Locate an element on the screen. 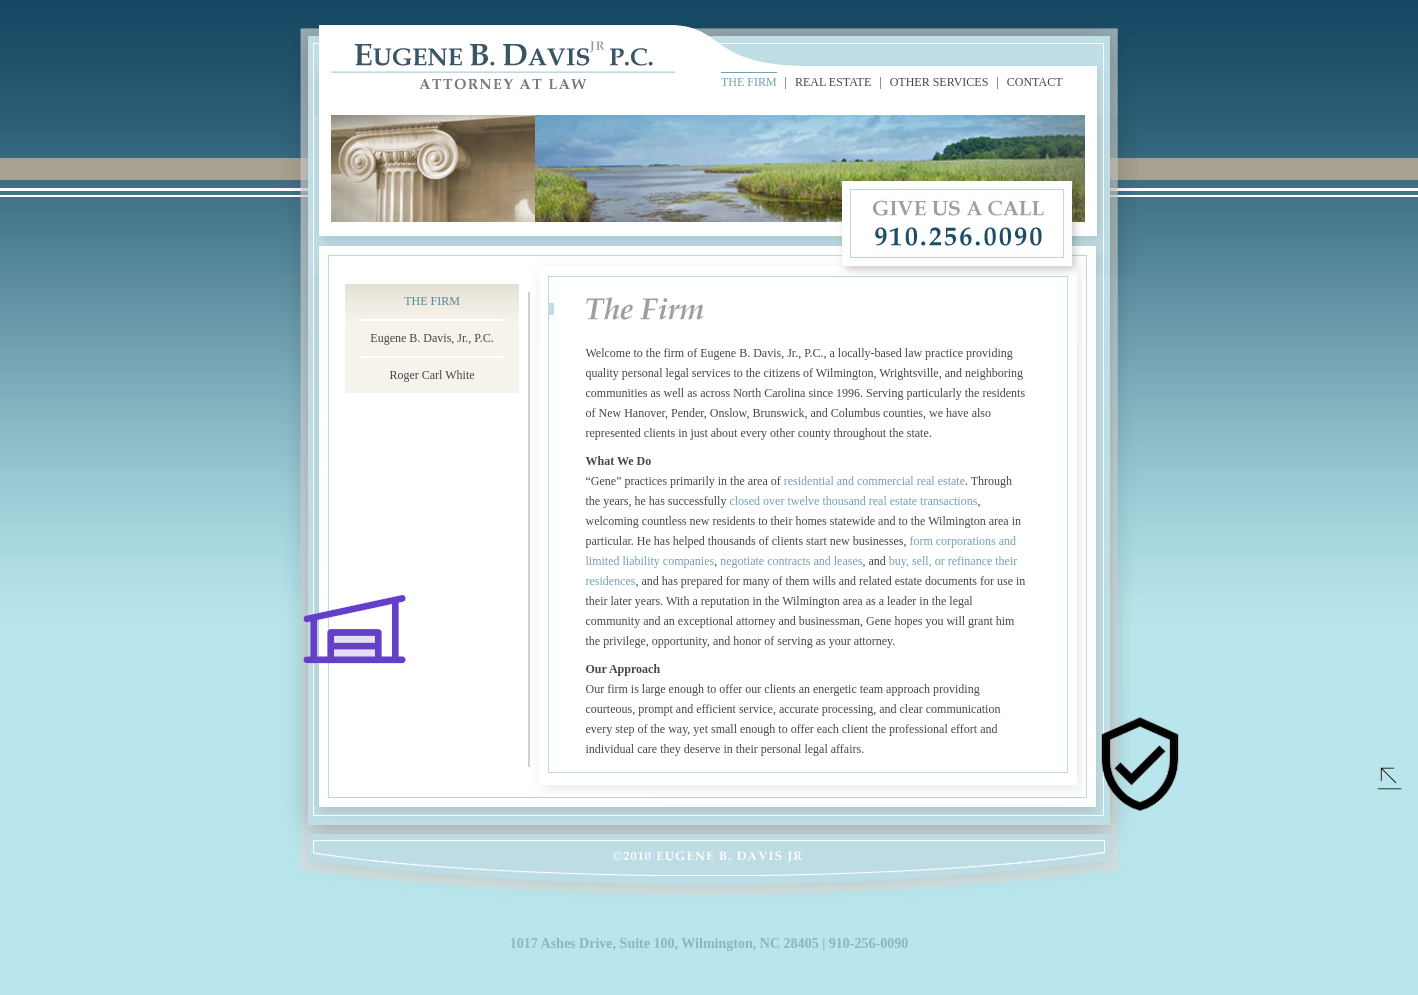  navigate to the top-left or home position is located at coordinates (1388, 778).